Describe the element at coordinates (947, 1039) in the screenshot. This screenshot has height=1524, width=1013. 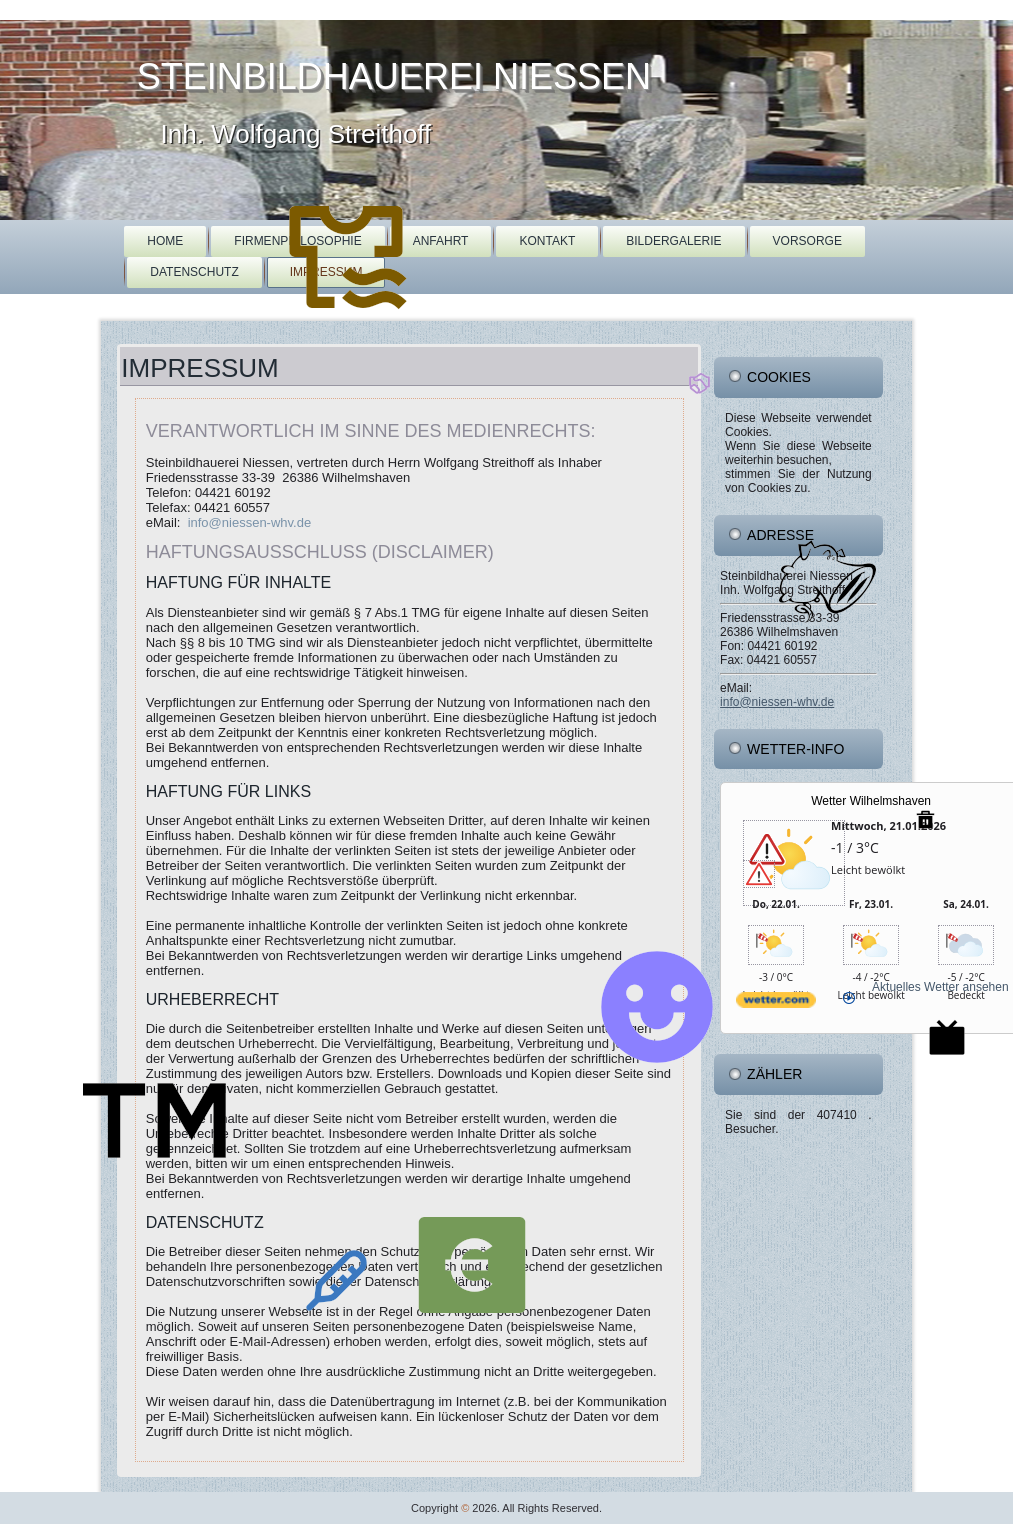
I see `open tv or video streaming app` at that location.